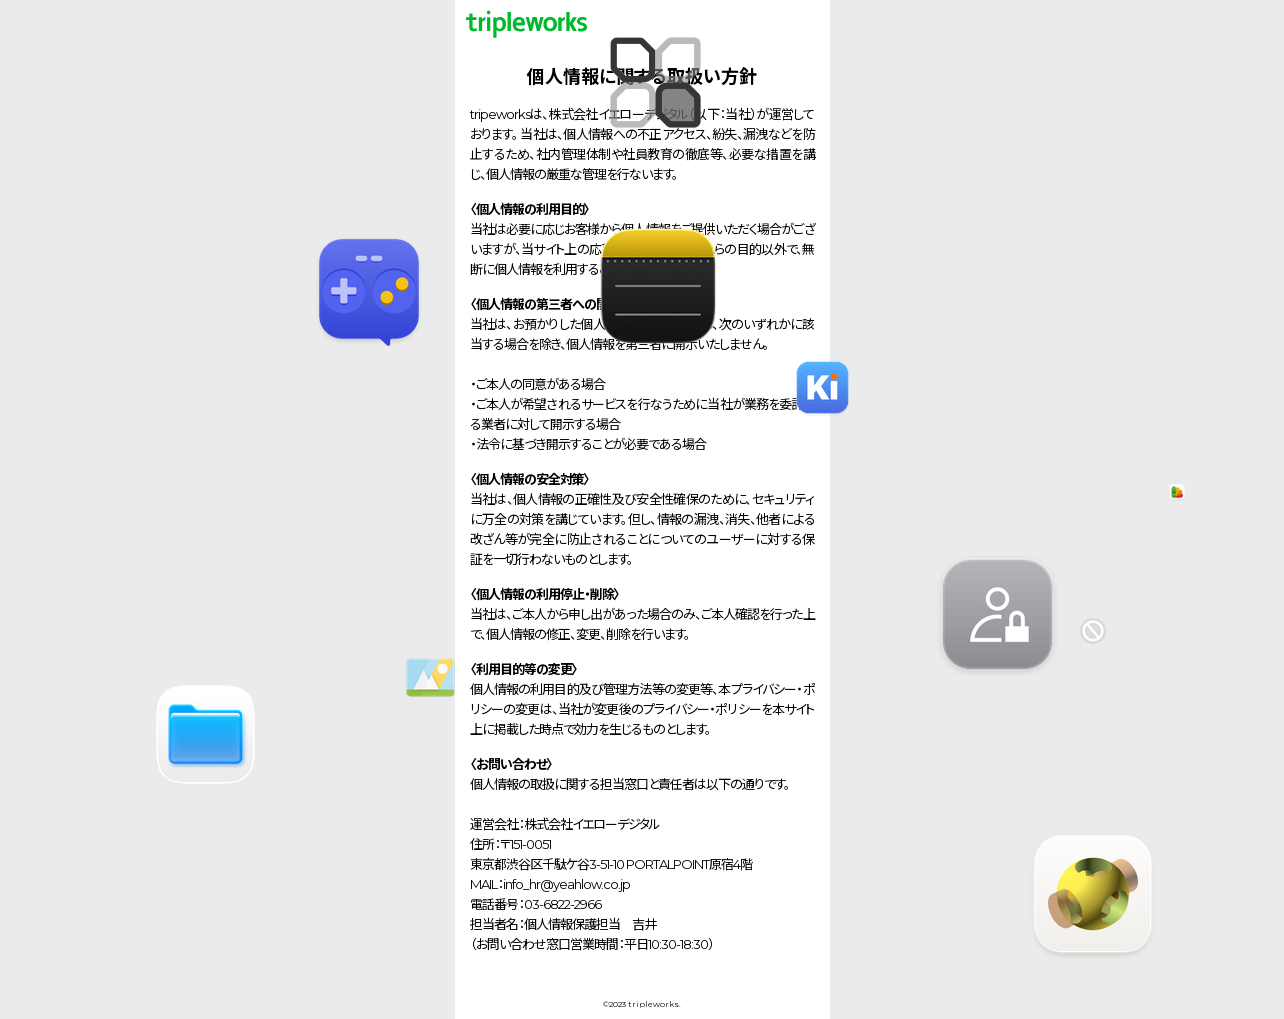 The image size is (1284, 1019). Describe the element at coordinates (430, 677) in the screenshot. I see `open the photos app` at that location.